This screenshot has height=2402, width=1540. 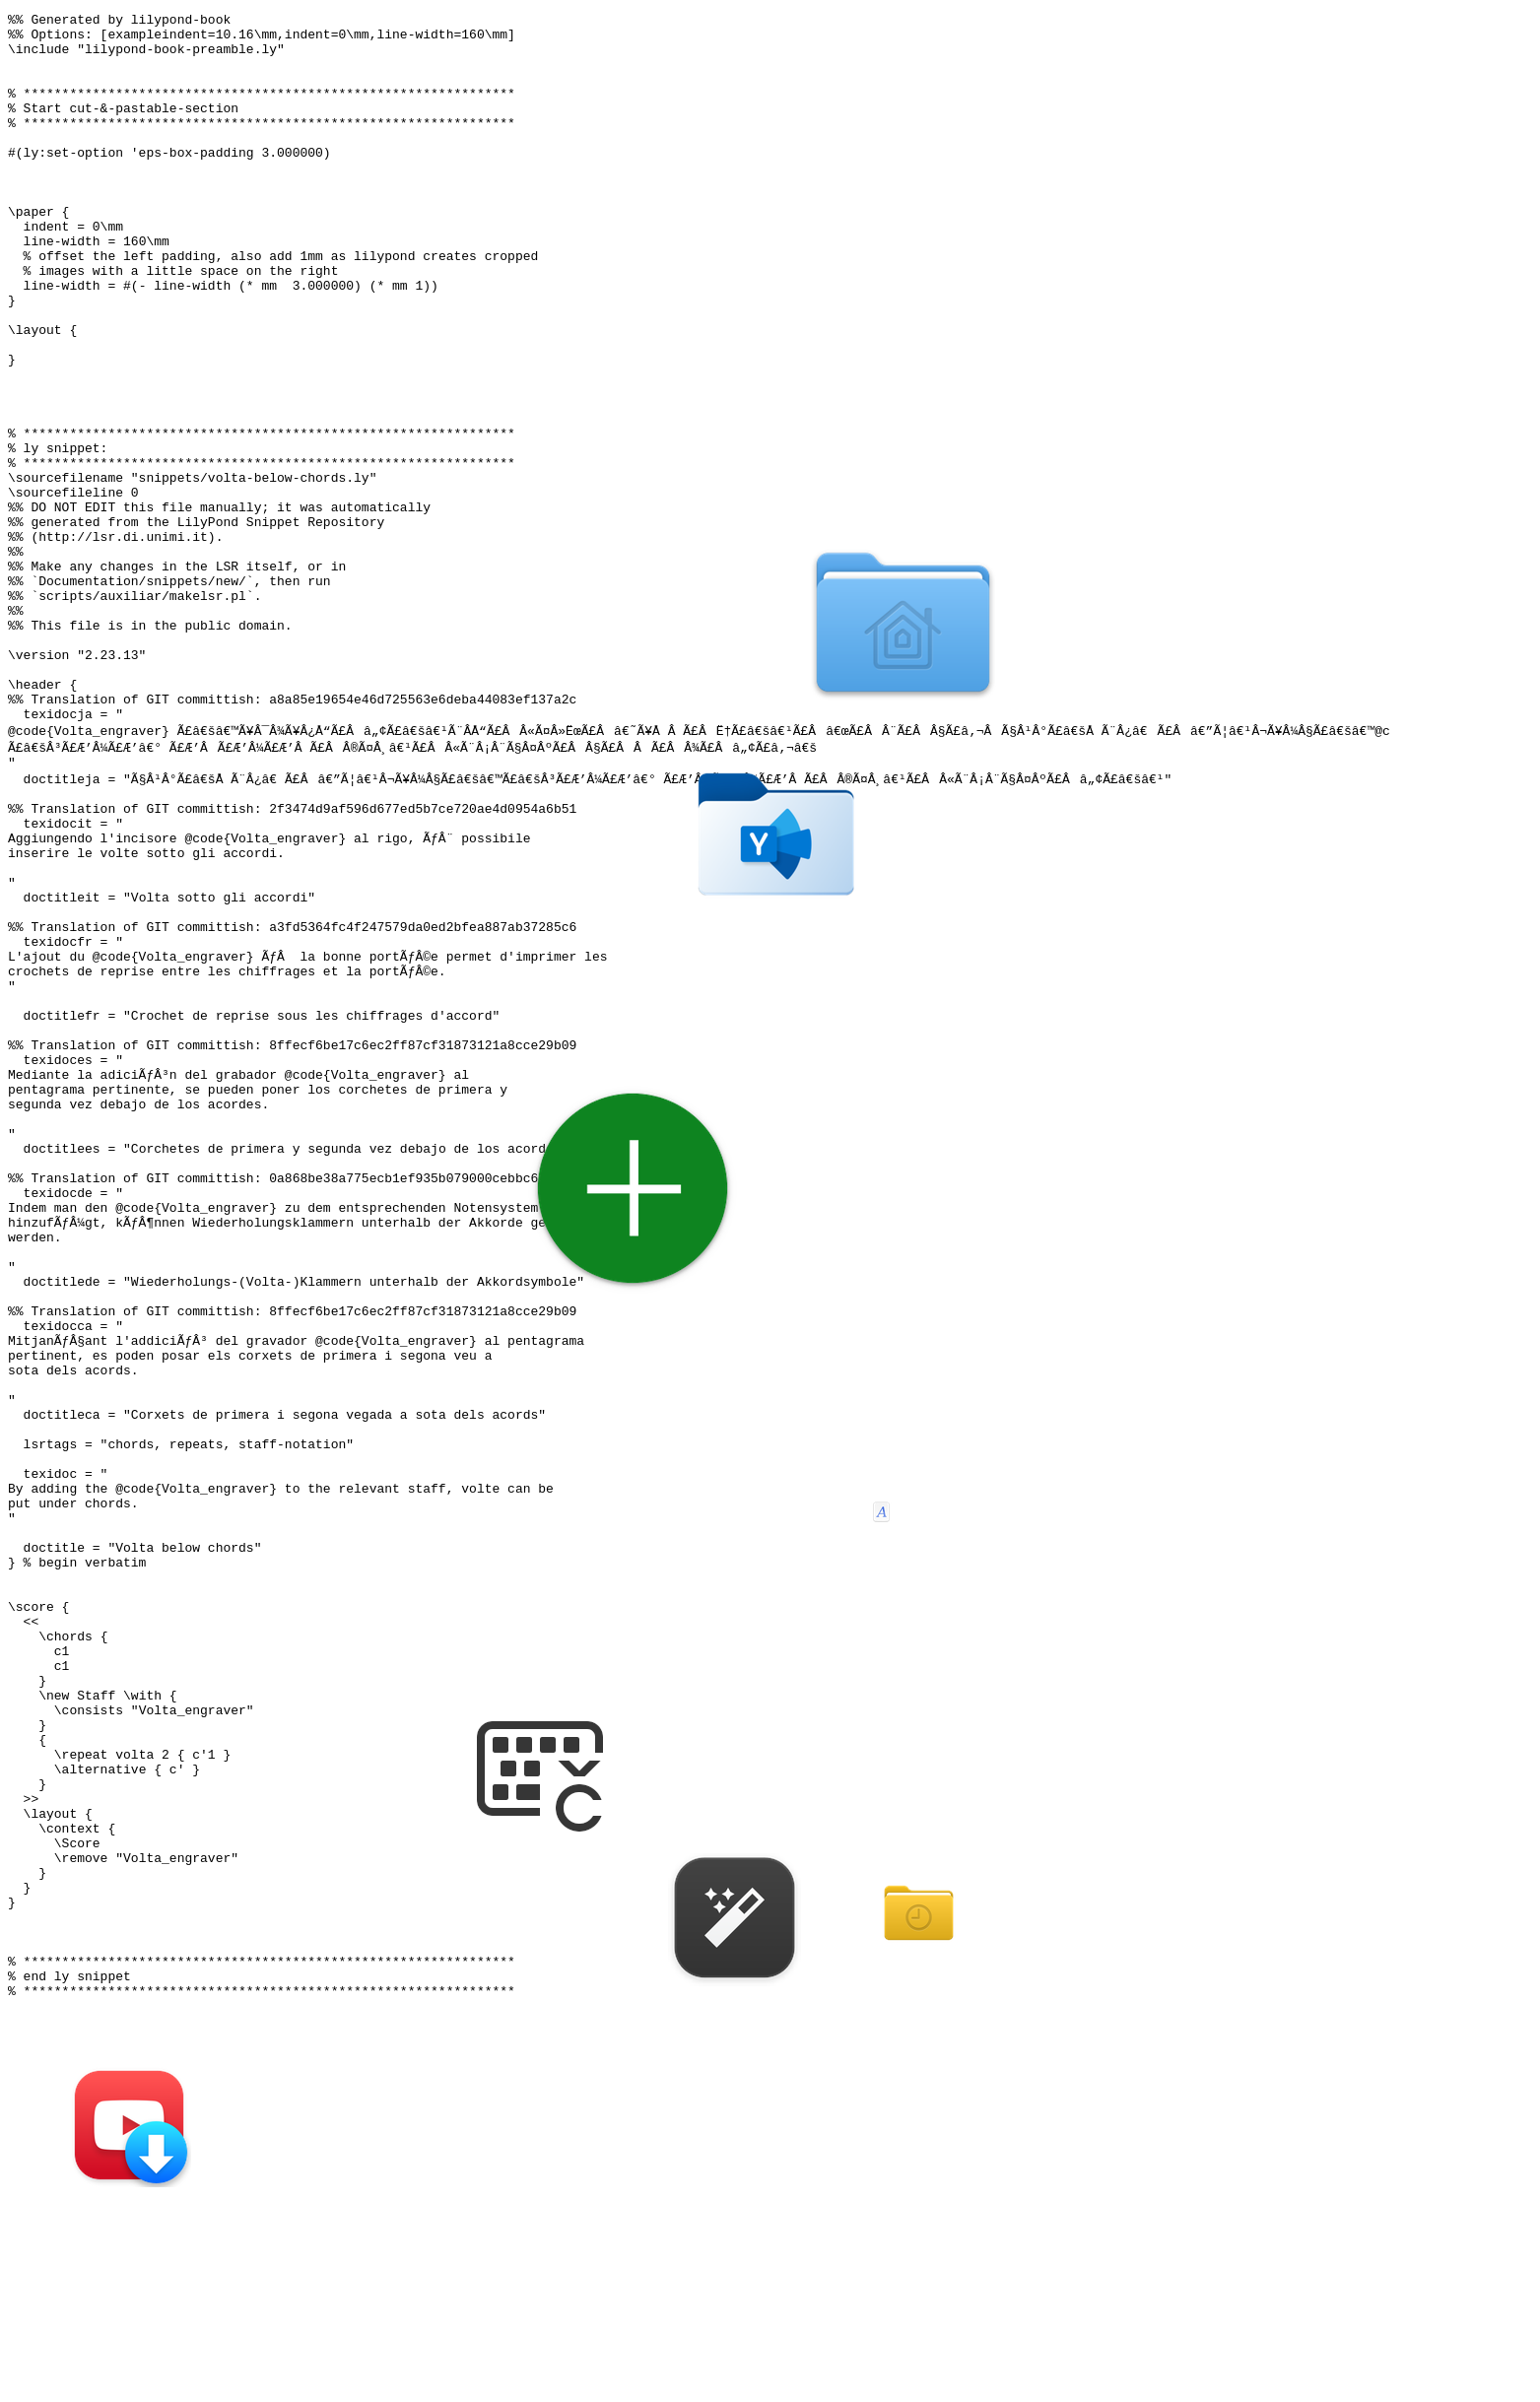 What do you see at coordinates (540, 1768) in the screenshot?
I see `open on-screen keyboard settings` at bounding box center [540, 1768].